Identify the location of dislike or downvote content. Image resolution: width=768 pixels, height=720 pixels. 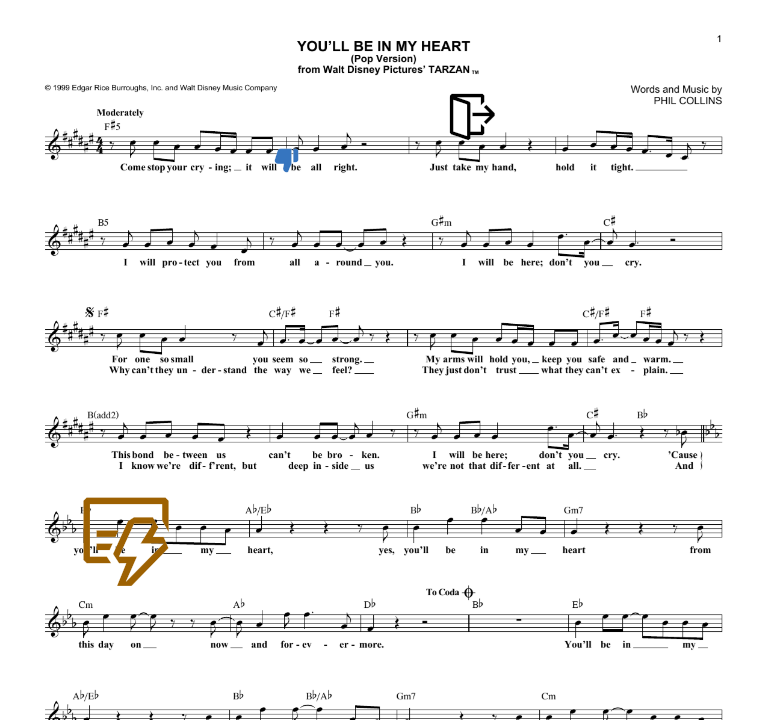
(286, 160).